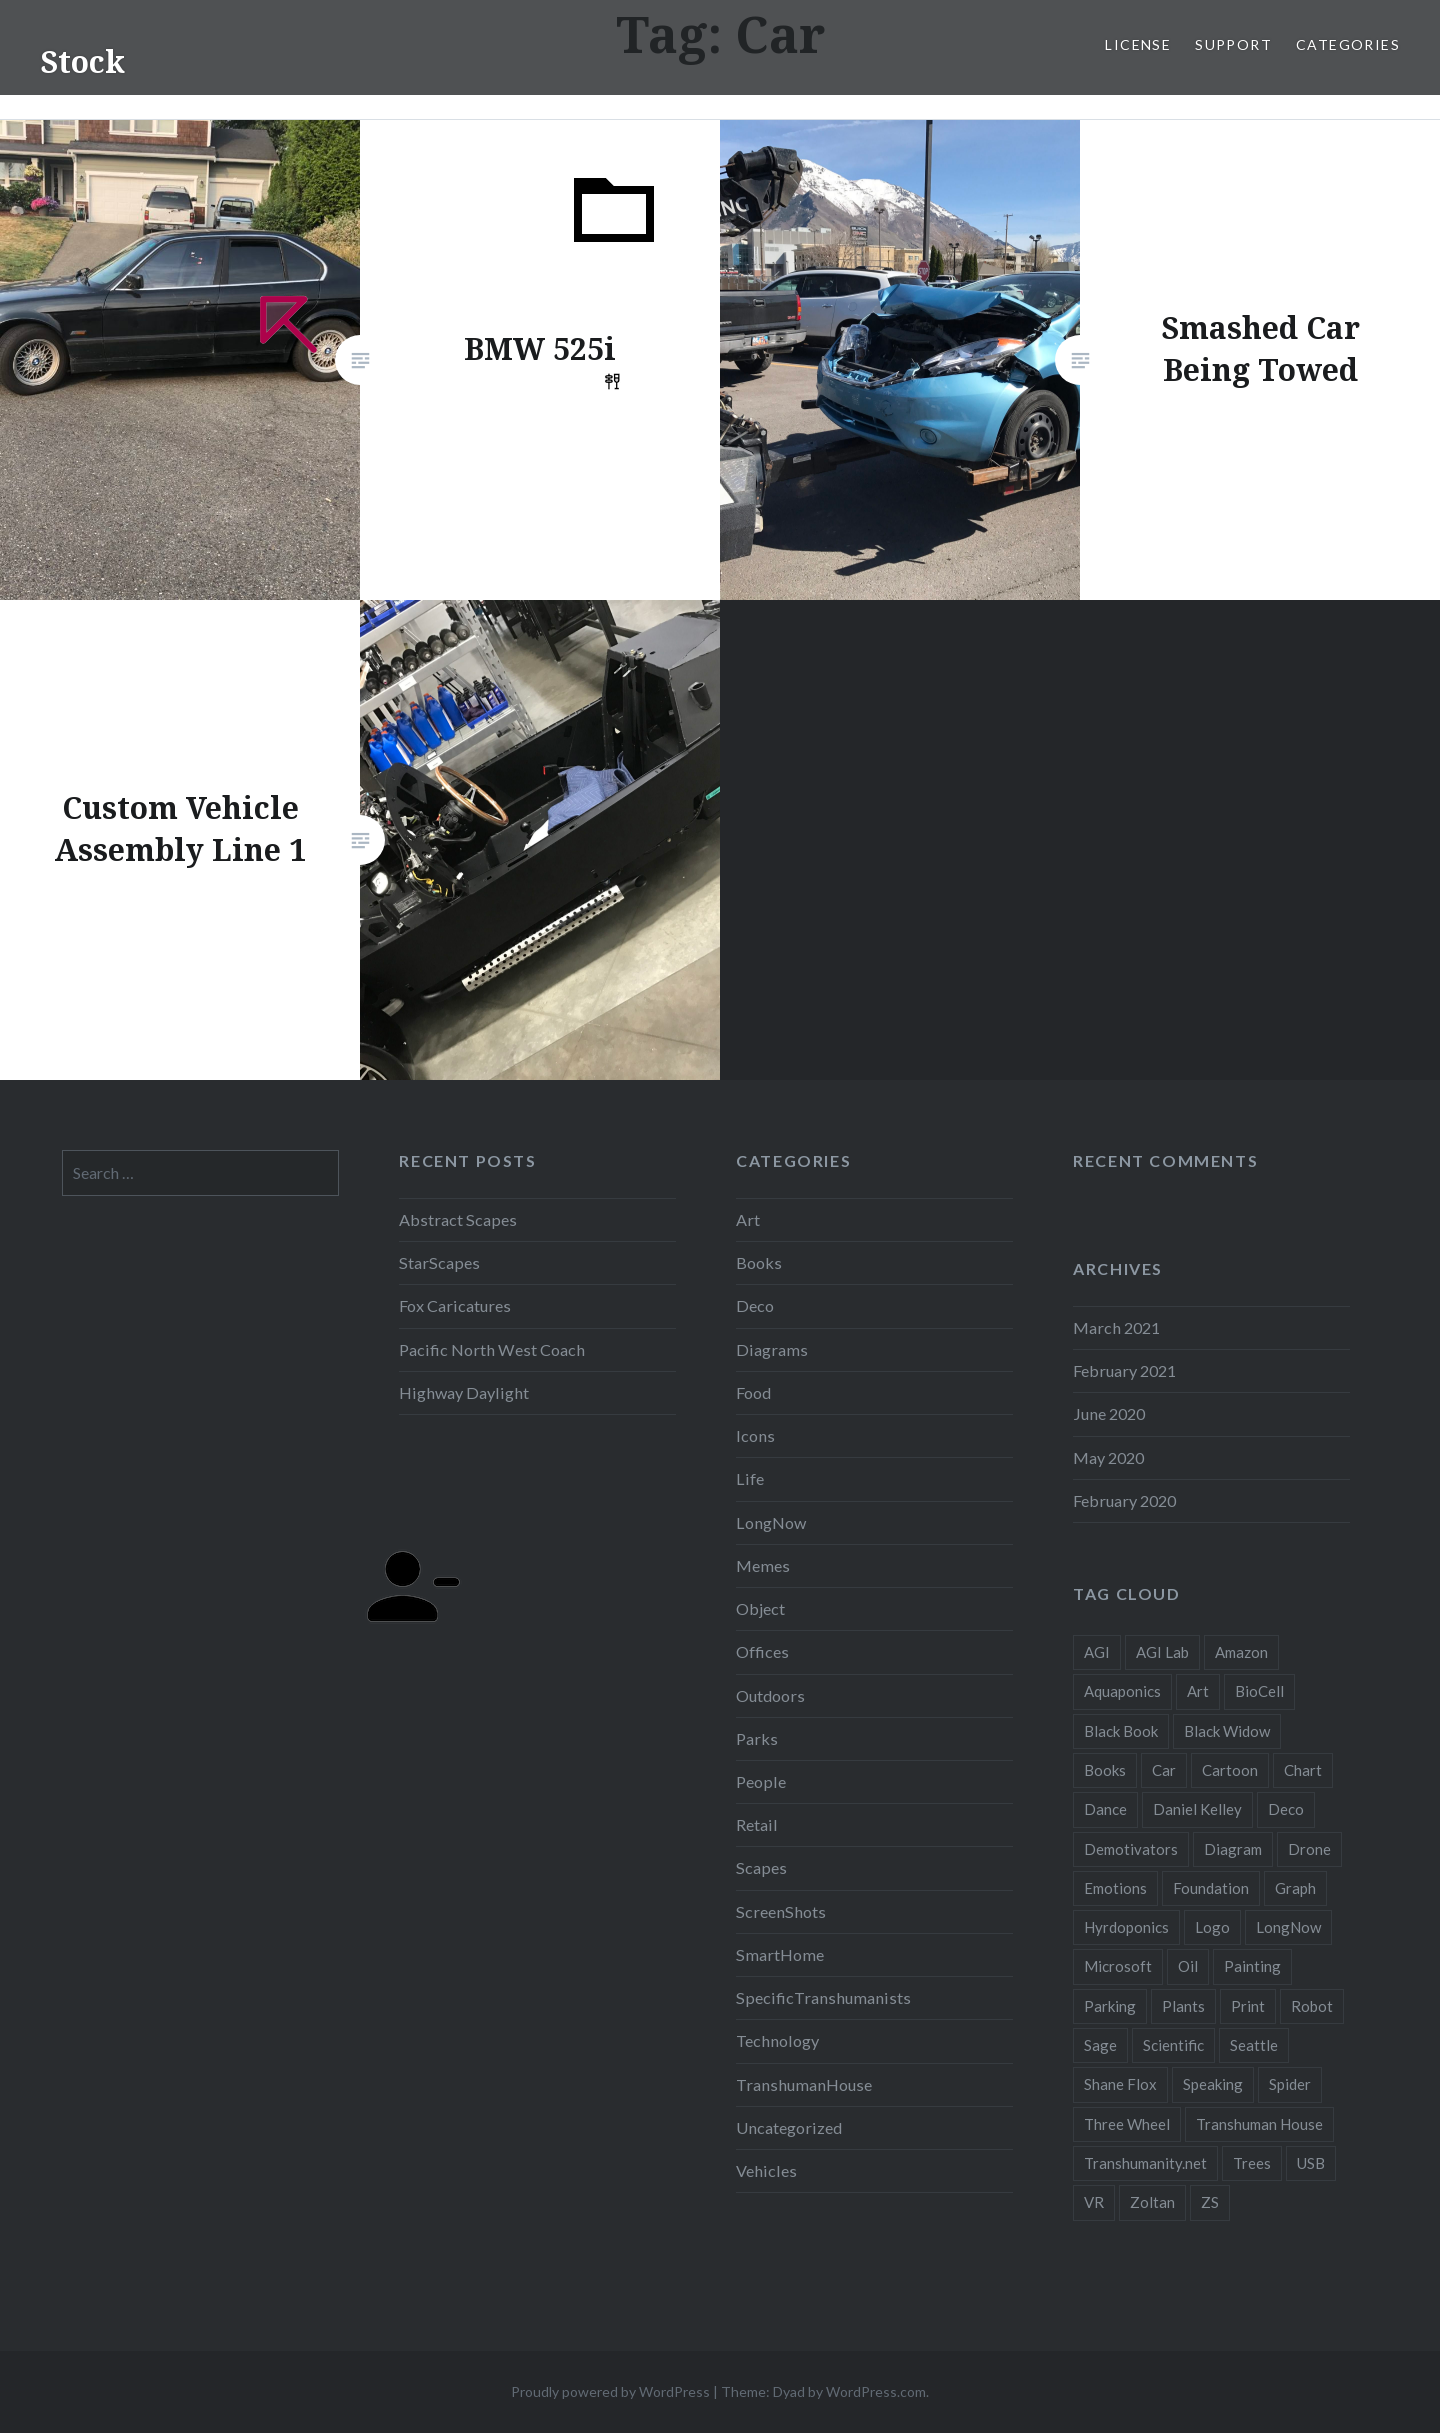  Describe the element at coordinates (614, 210) in the screenshot. I see `open folder to view contents` at that location.